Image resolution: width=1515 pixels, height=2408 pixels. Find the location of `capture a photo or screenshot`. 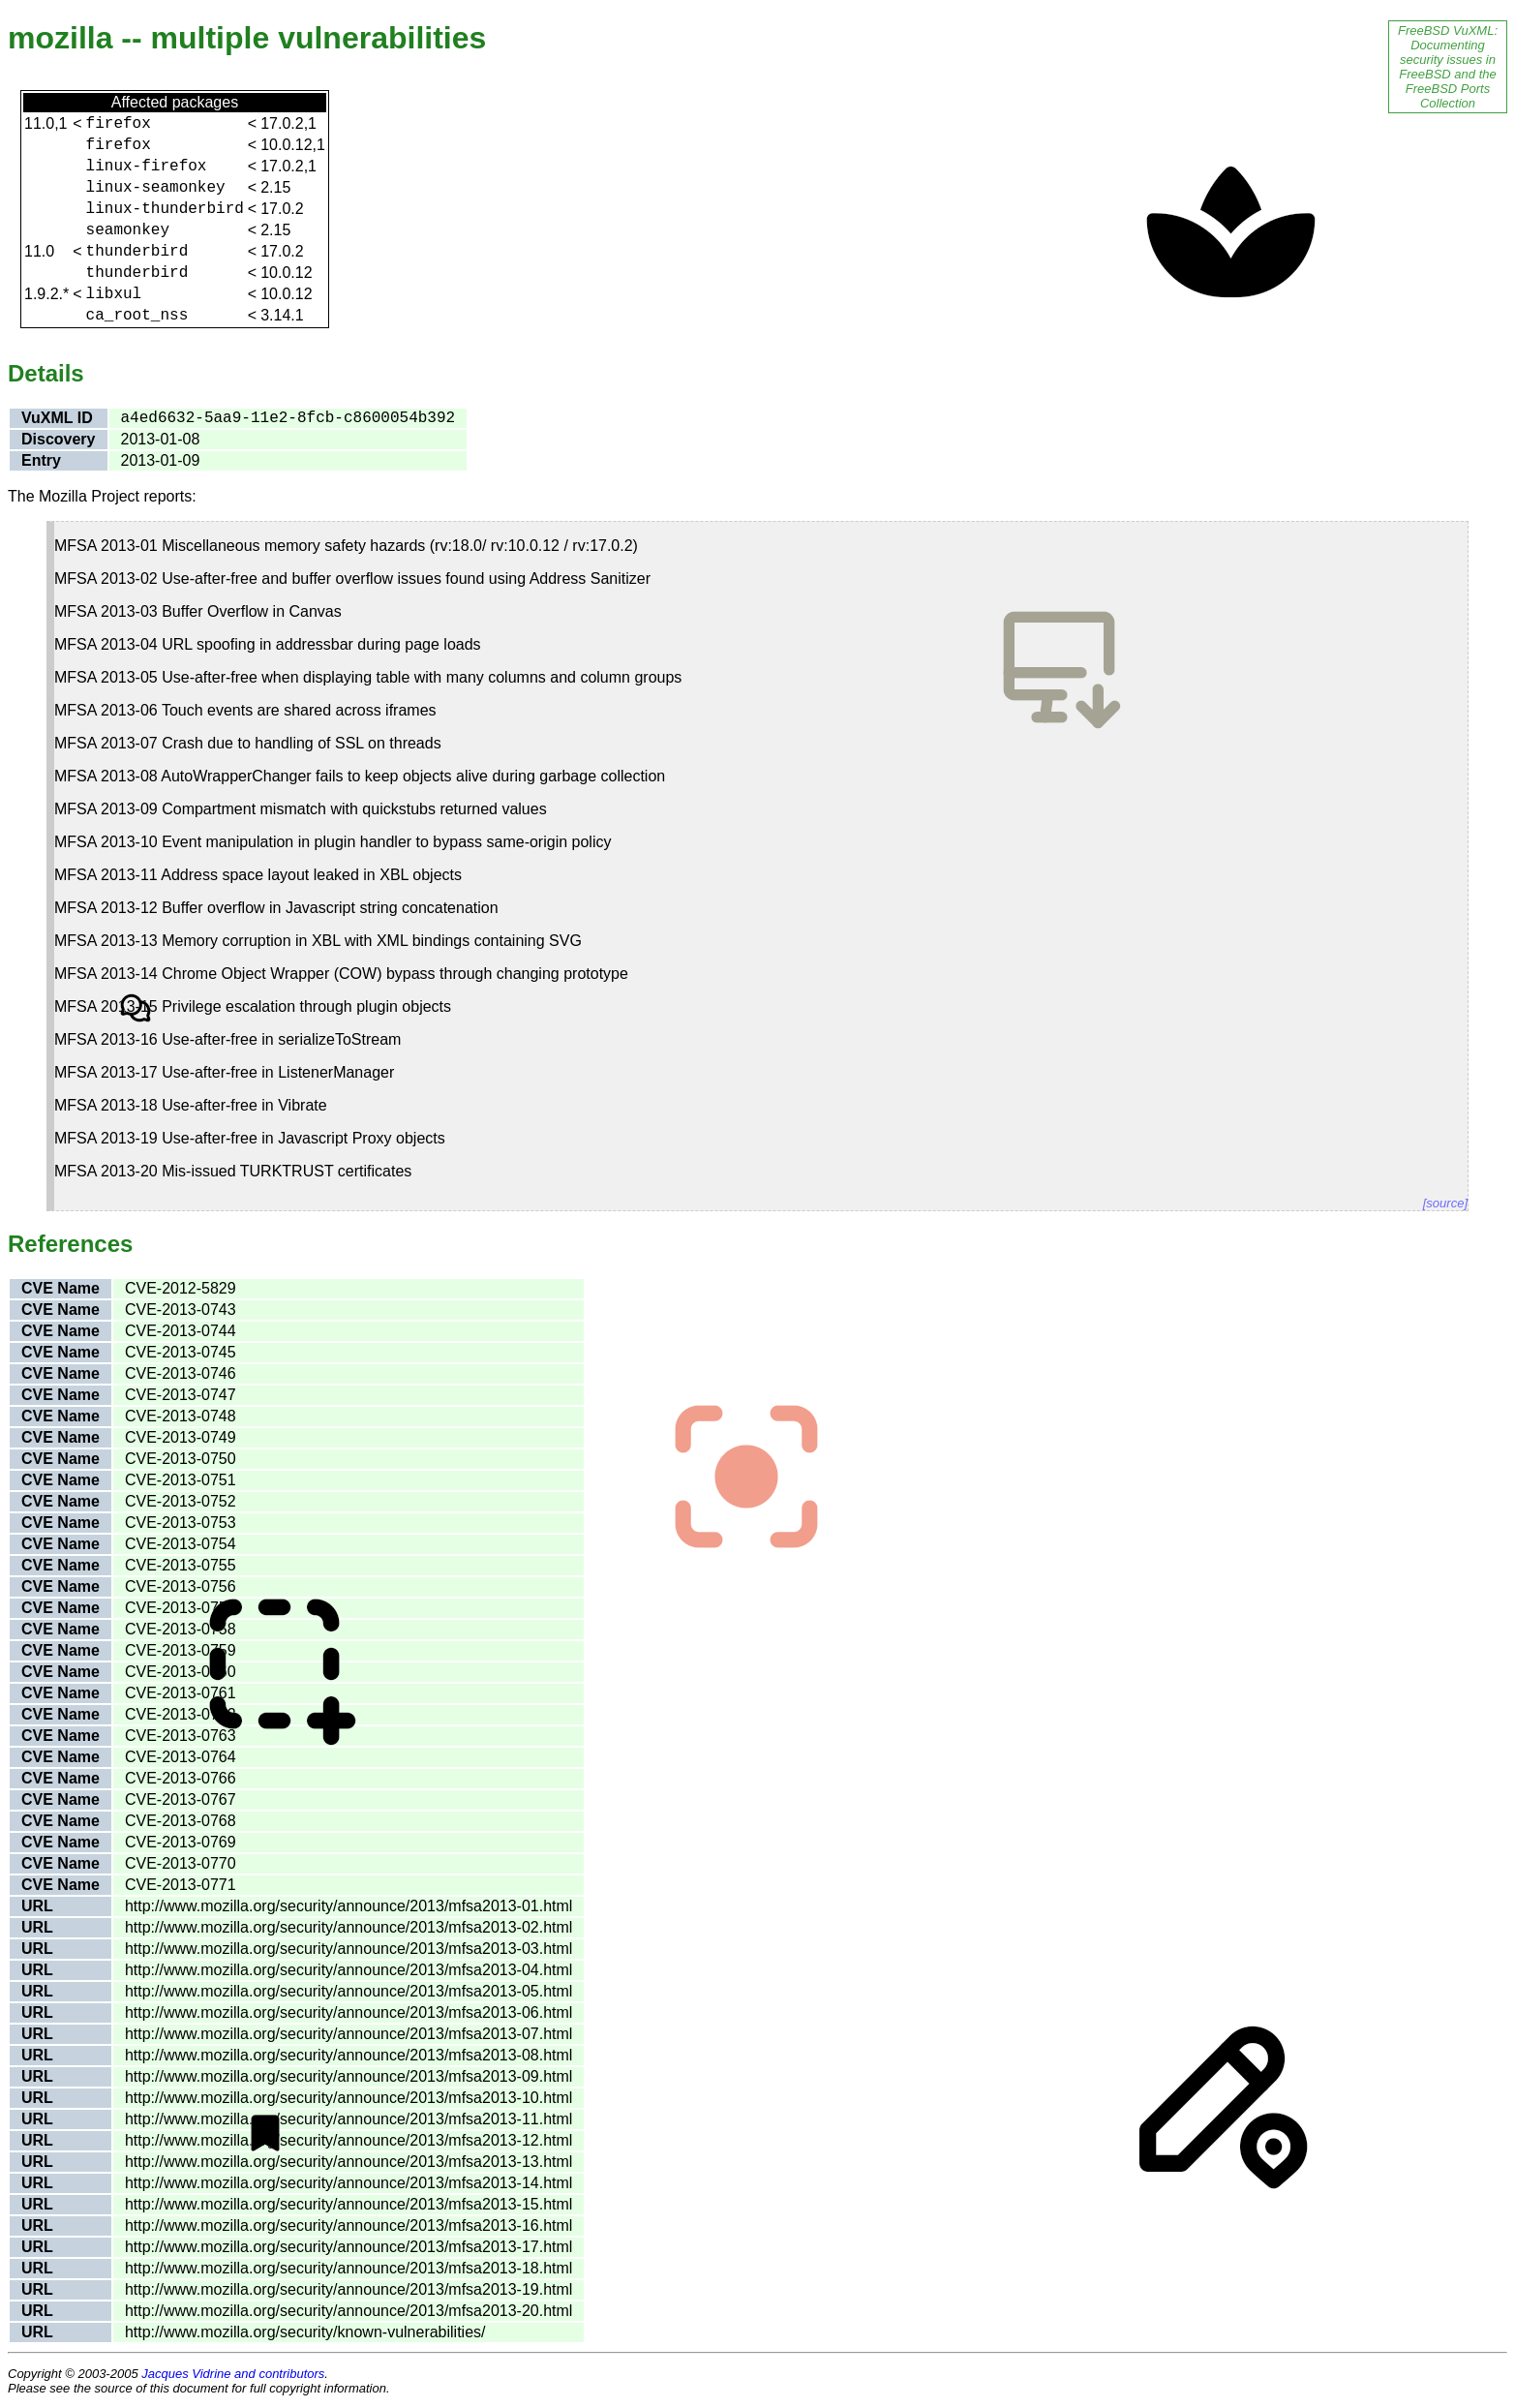

capture a photo or screenshot is located at coordinates (746, 1477).